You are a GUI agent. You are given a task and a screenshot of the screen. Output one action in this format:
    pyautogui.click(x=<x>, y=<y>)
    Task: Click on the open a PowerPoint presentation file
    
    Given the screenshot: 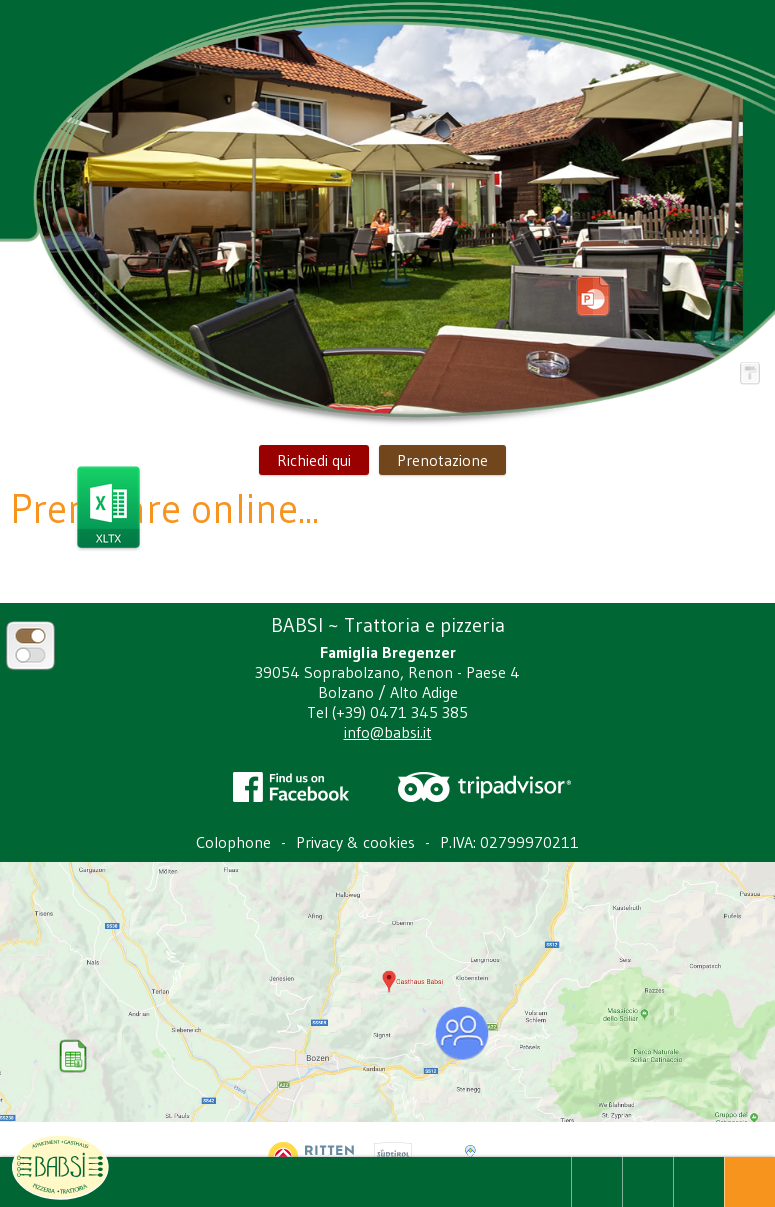 What is the action you would take?
    pyautogui.click(x=593, y=296)
    